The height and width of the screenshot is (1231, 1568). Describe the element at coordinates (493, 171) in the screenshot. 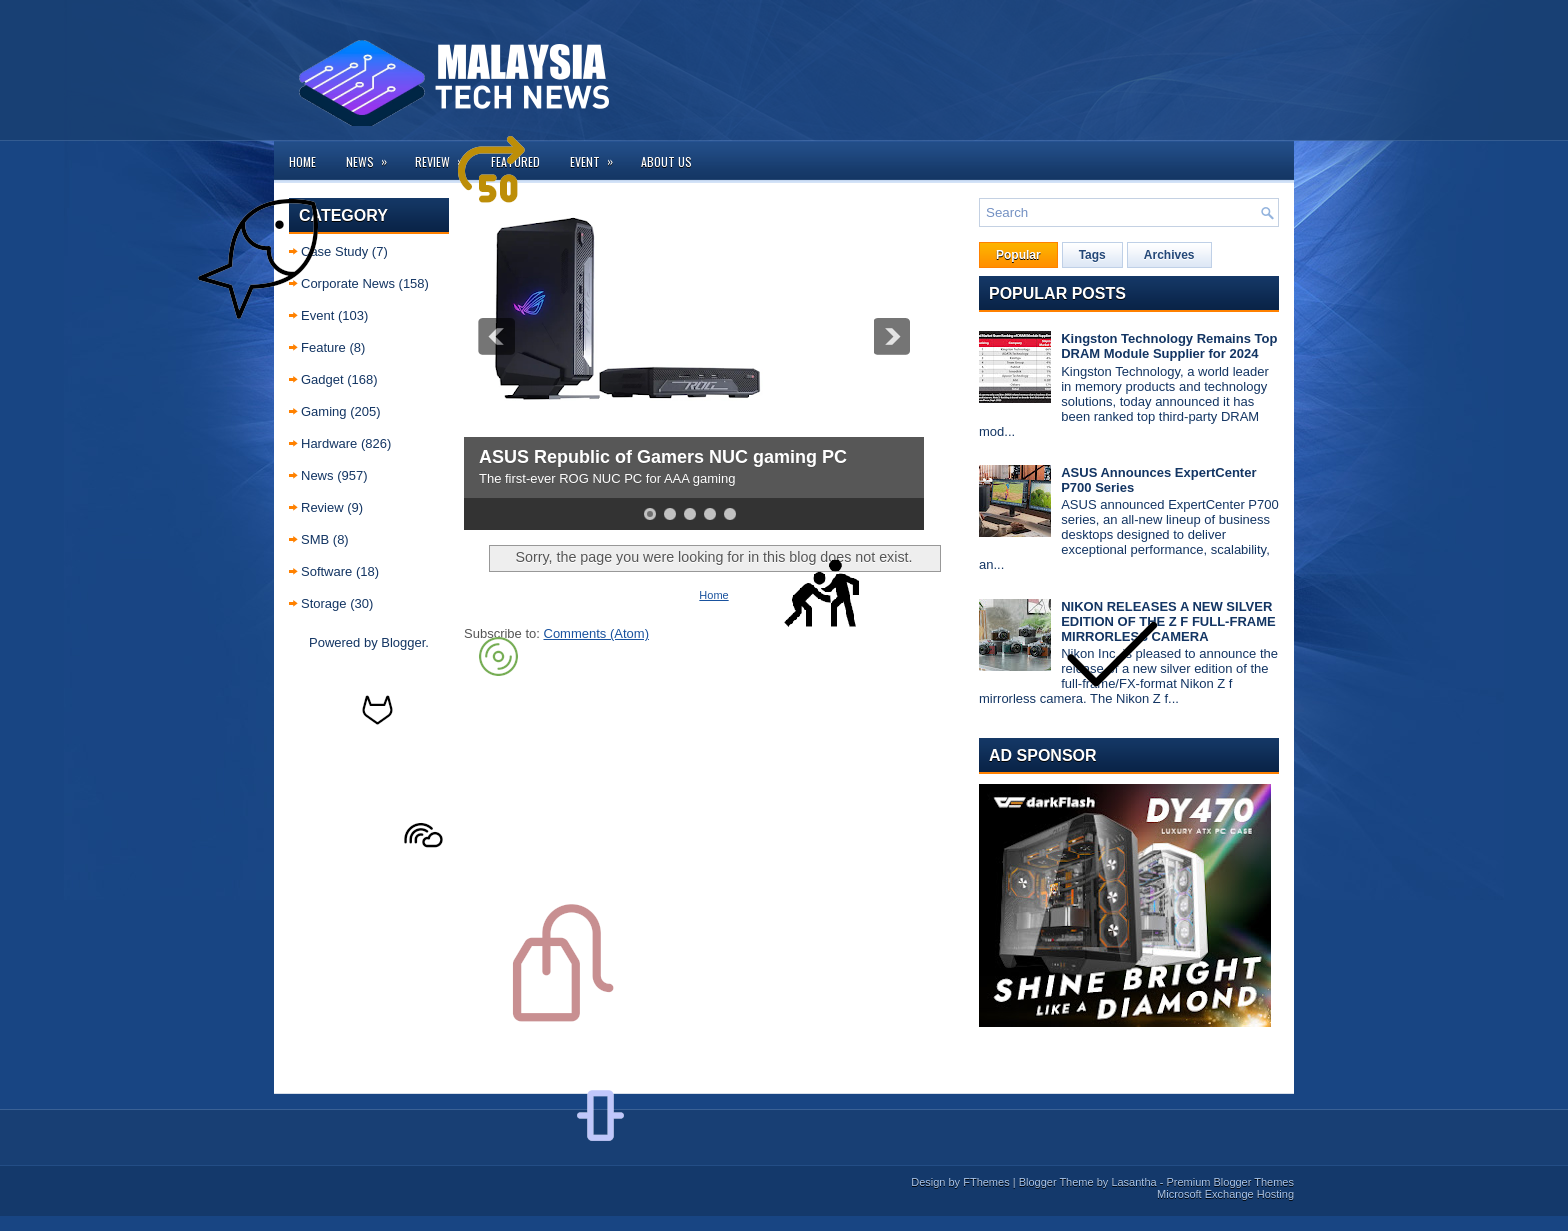

I see `skip forward 50 seconds` at that location.